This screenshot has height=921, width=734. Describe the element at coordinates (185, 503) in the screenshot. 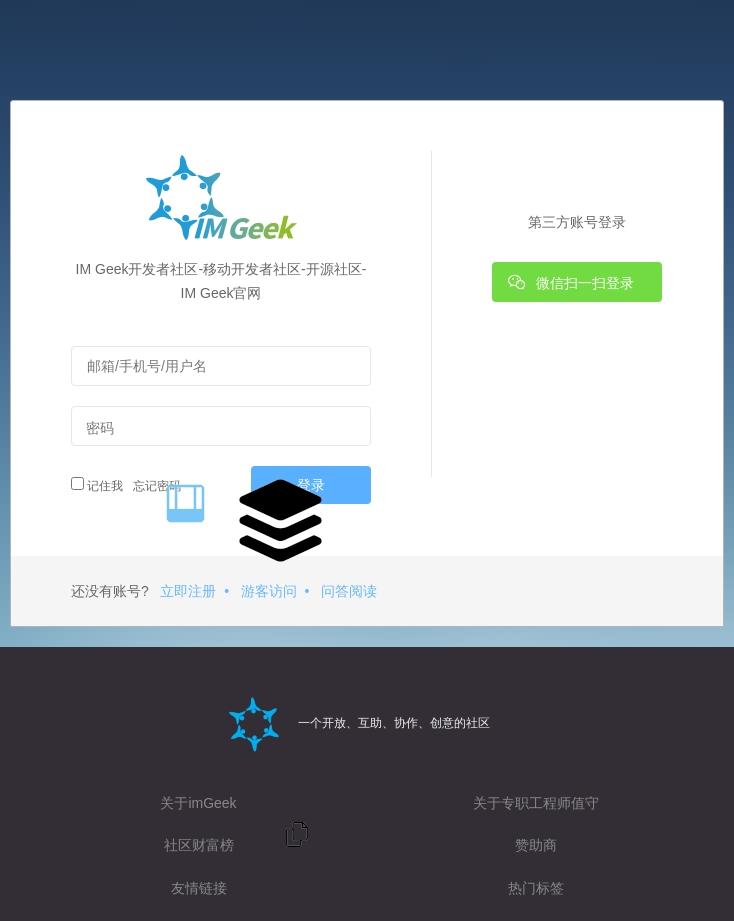

I see `toggle justified panel layout` at that location.